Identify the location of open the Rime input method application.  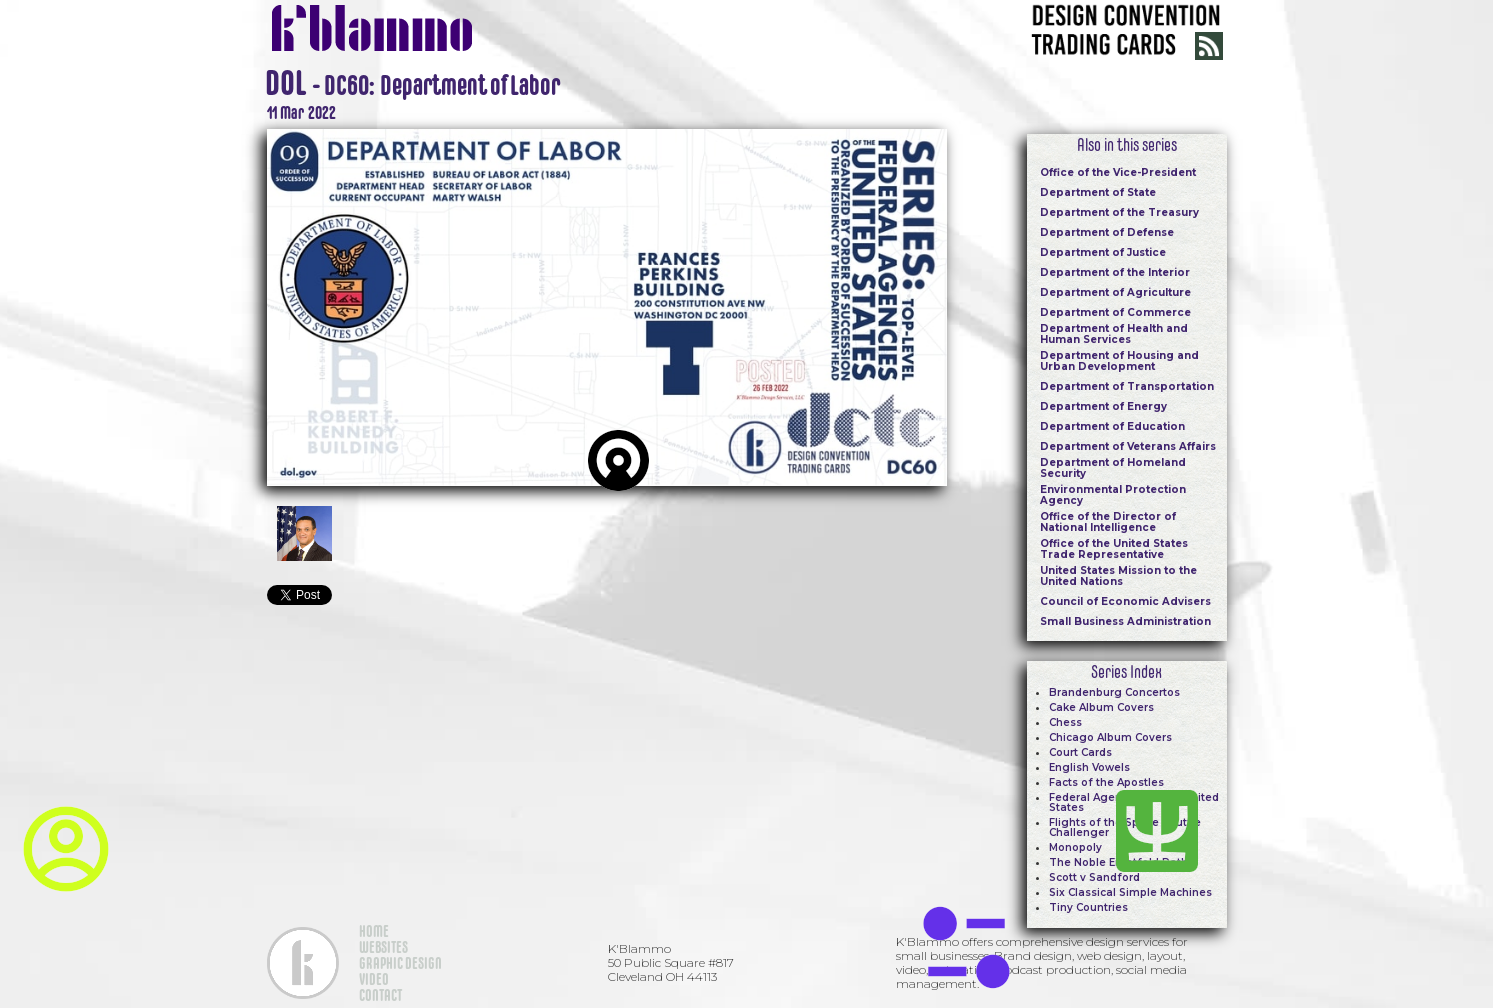
(1157, 831).